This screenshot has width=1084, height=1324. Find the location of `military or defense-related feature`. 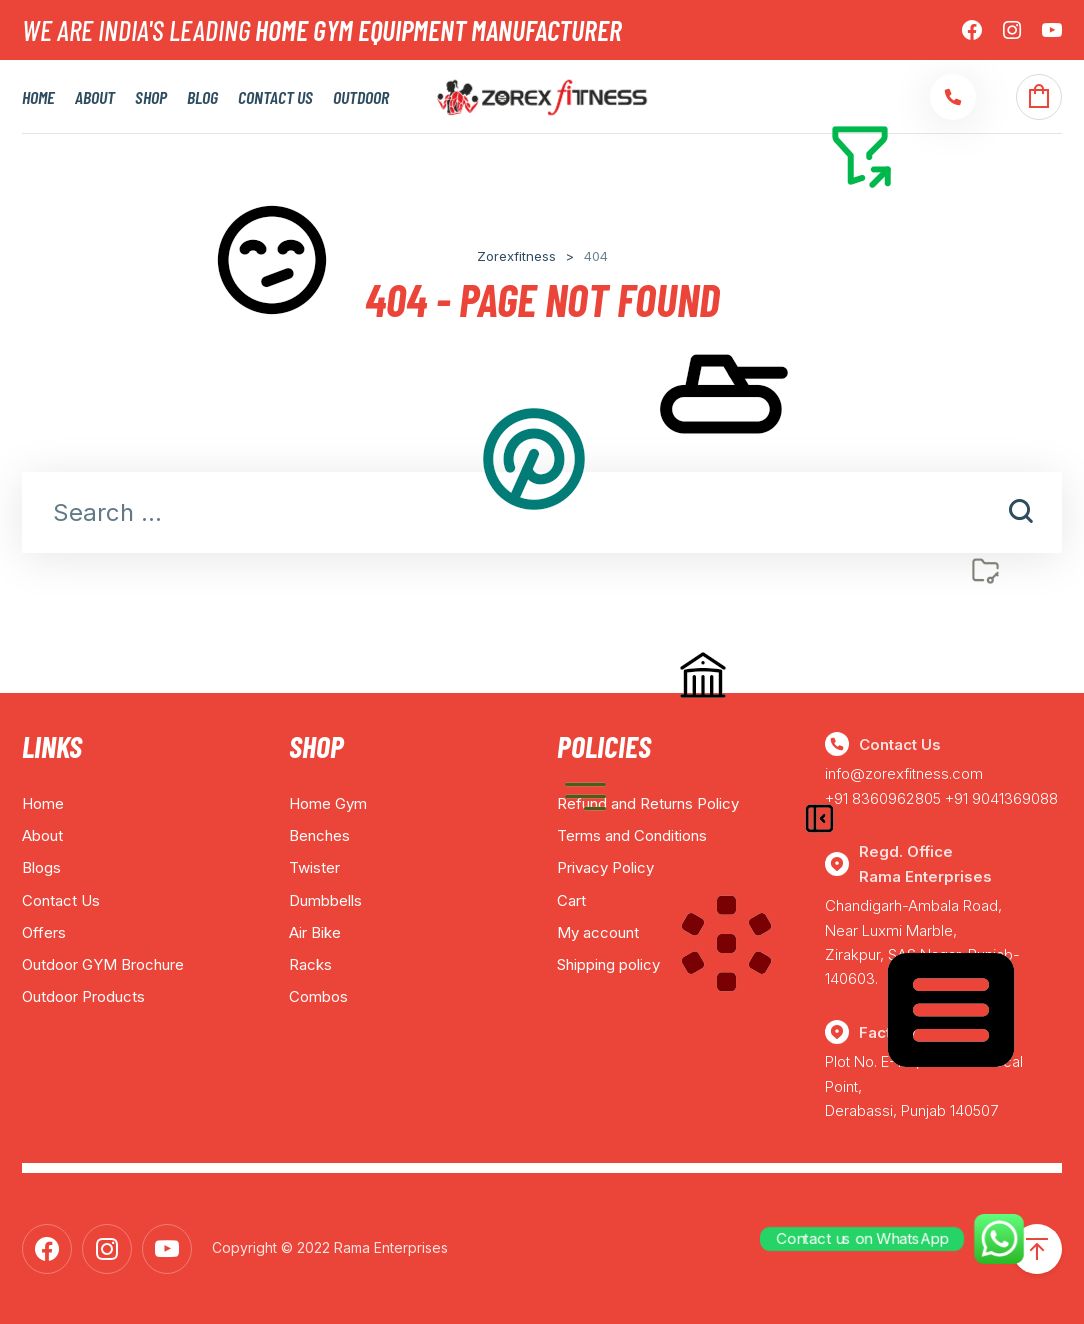

military or defense-related feature is located at coordinates (727, 391).